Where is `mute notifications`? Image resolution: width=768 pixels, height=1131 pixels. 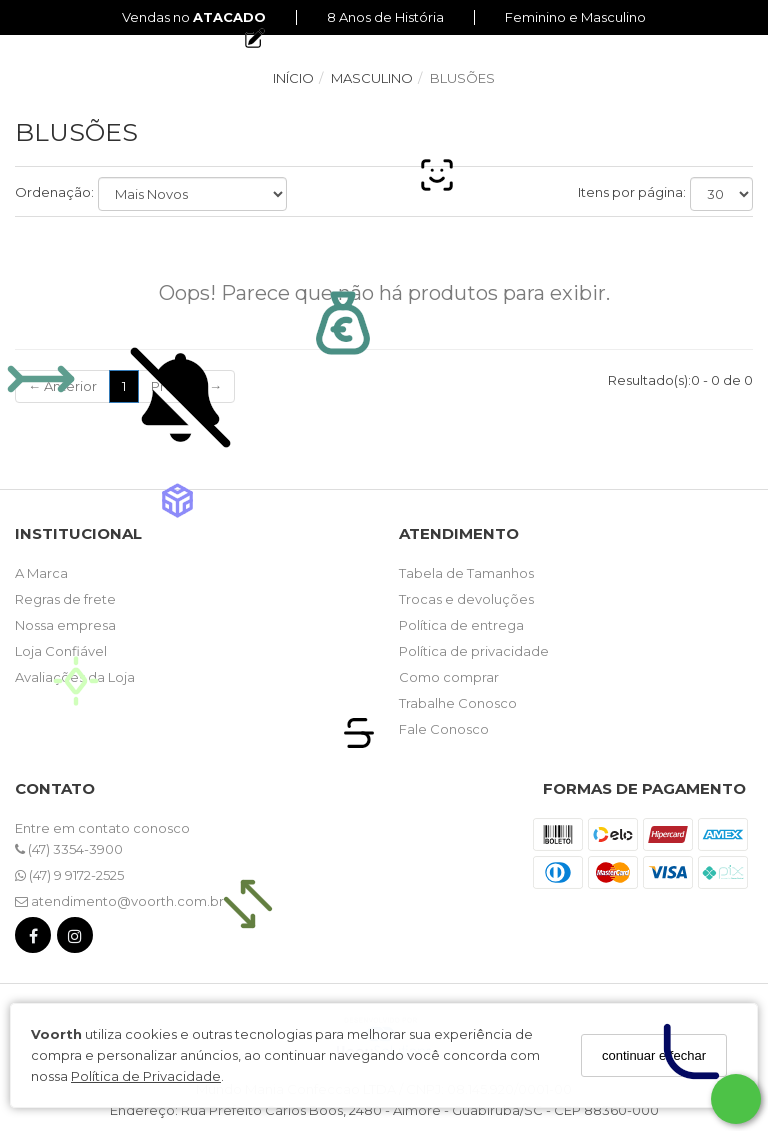 mute notifications is located at coordinates (180, 397).